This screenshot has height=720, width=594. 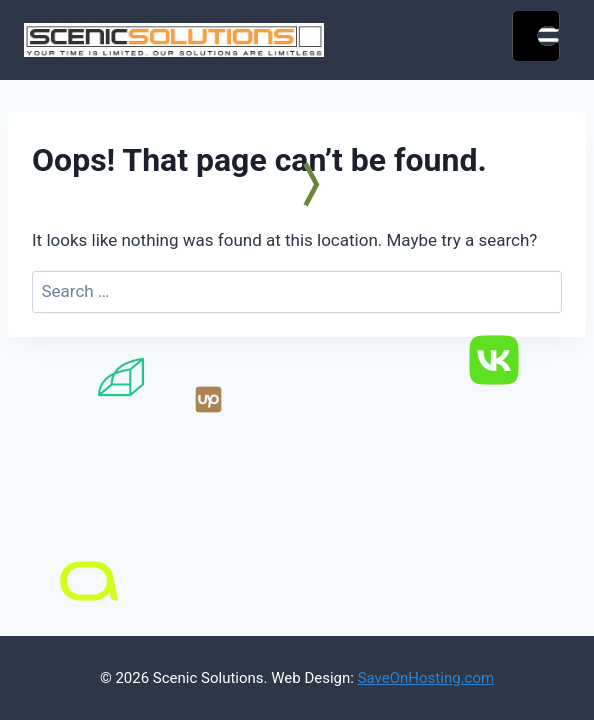 I want to click on open VK social network app, so click(x=494, y=360).